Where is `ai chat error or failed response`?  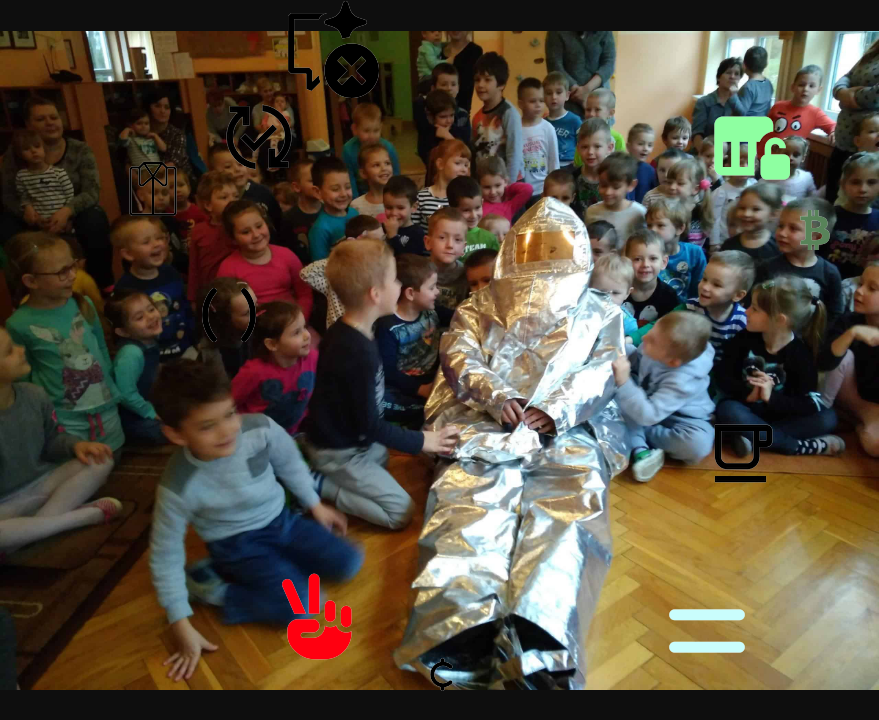
ai chat error or failed response is located at coordinates (330, 49).